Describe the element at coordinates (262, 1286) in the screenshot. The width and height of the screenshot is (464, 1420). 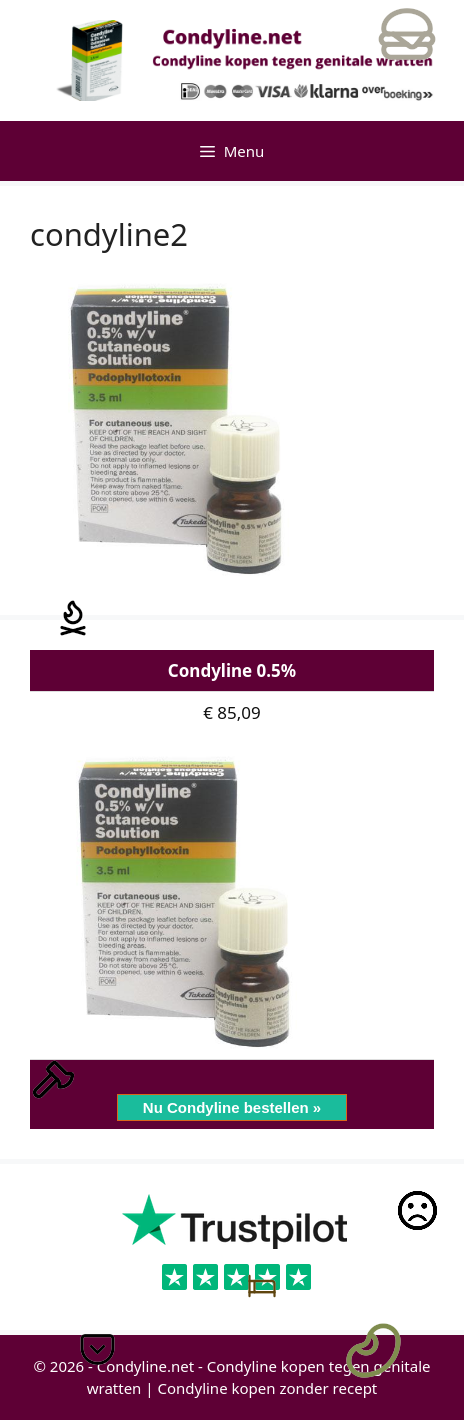
I see `view accommodation or hotel options` at that location.